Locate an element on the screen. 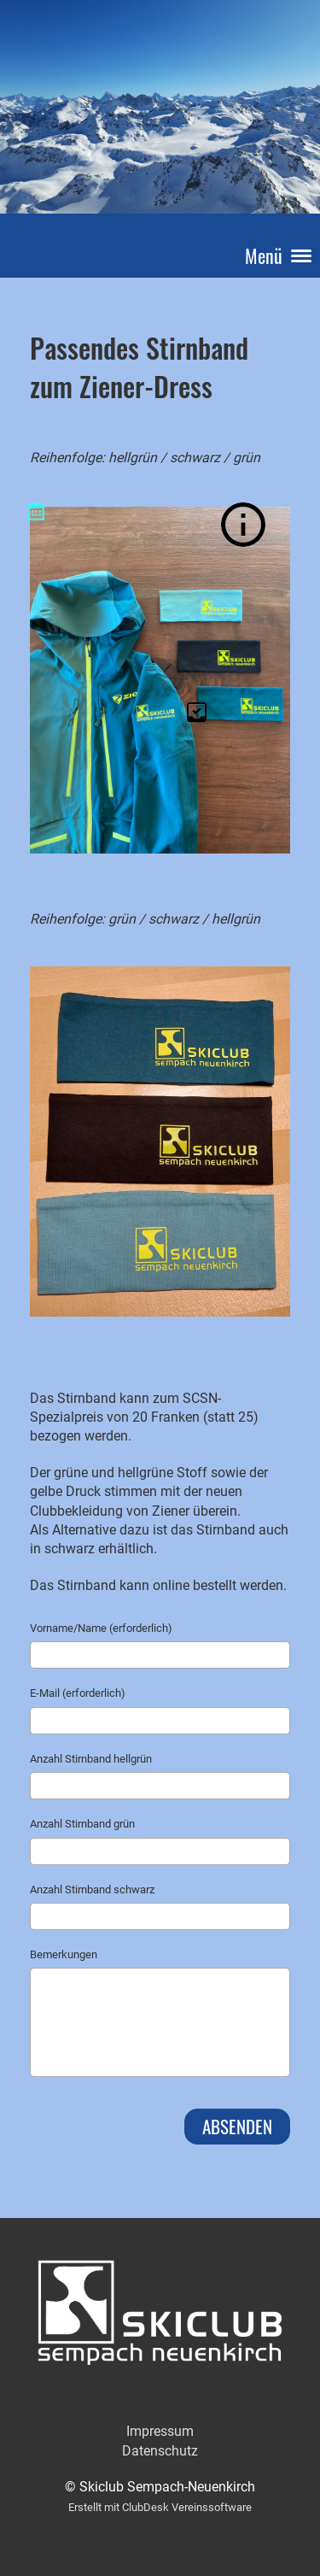  mark all inbox messages as read is located at coordinates (196, 712).